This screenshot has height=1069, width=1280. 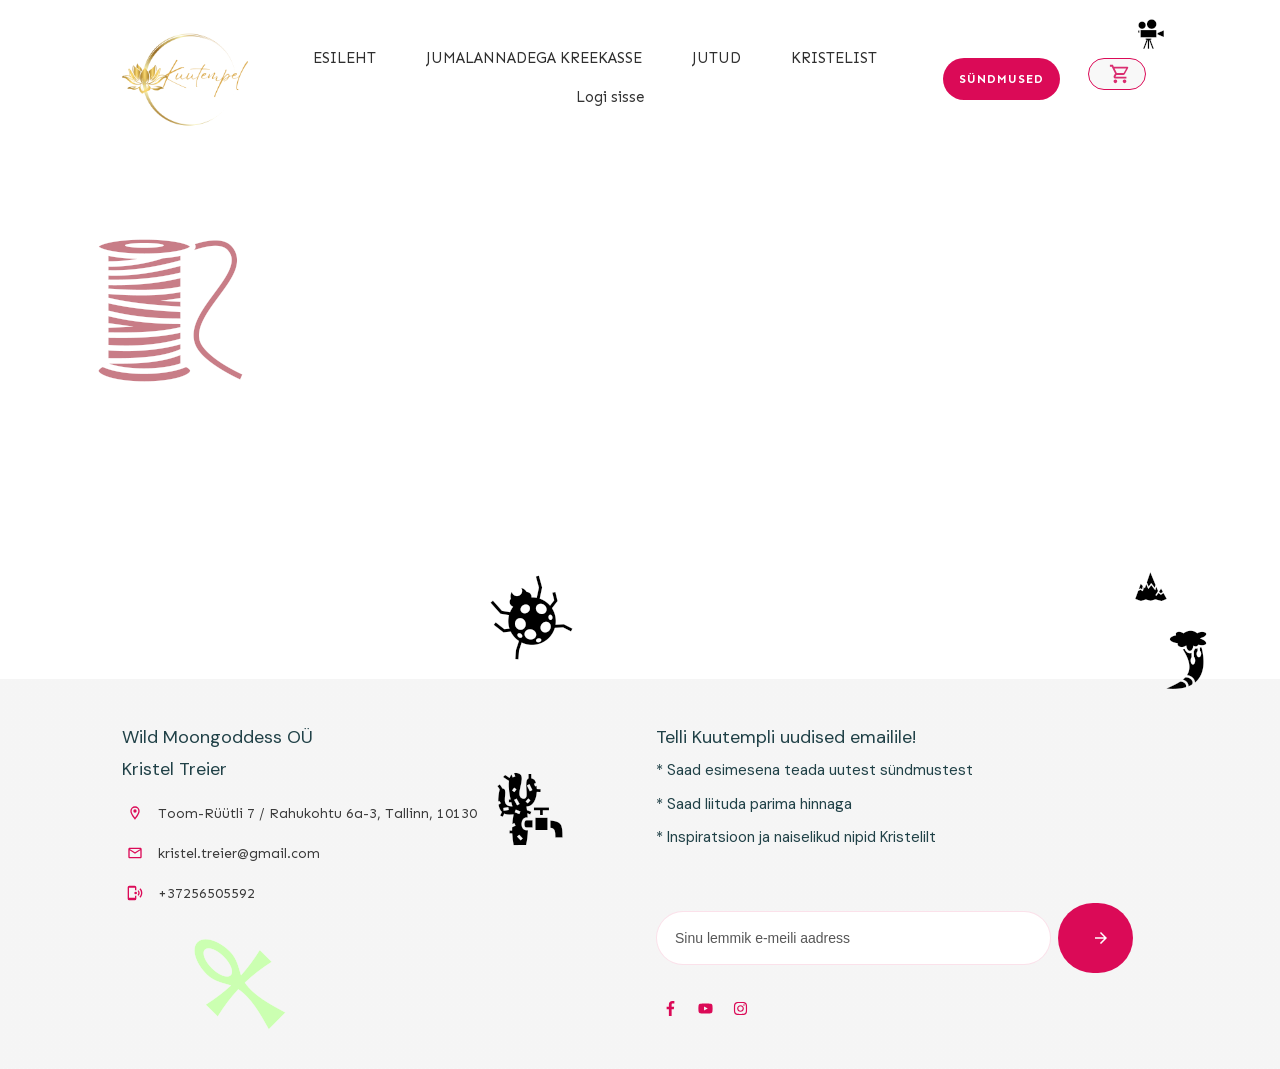 I want to click on view mountain or terrain features, so click(x=1151, y=588).